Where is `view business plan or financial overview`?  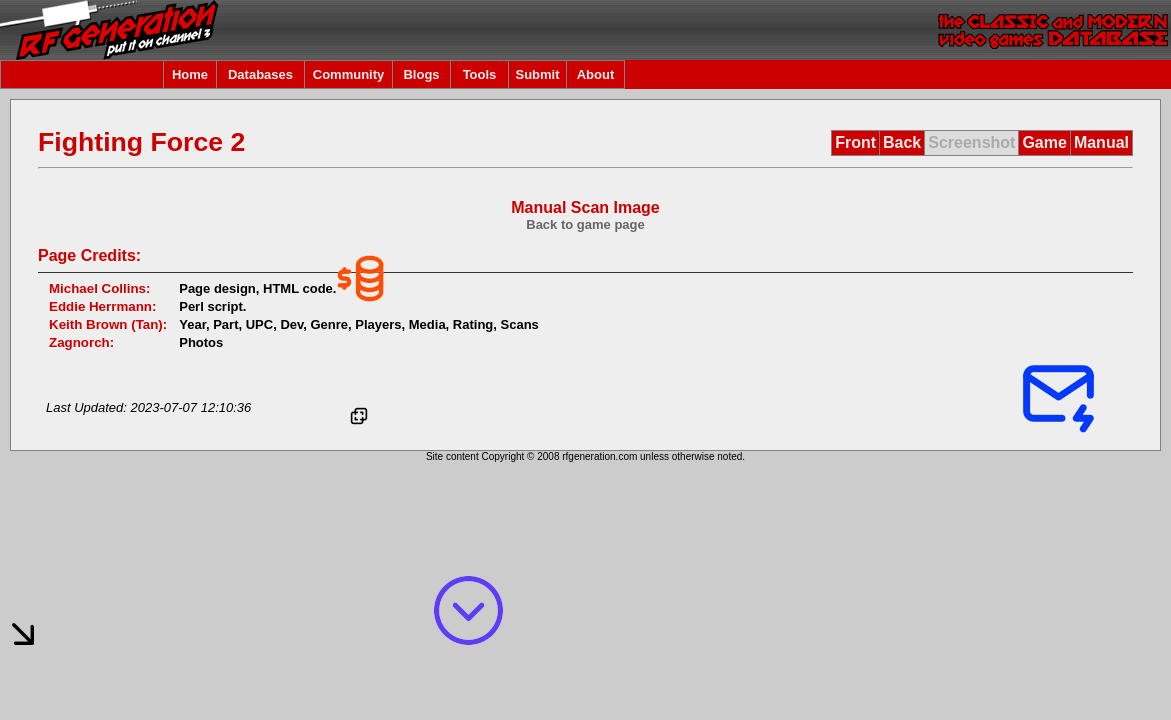
view business plan or financial overview is located at coordinates (360, 278).